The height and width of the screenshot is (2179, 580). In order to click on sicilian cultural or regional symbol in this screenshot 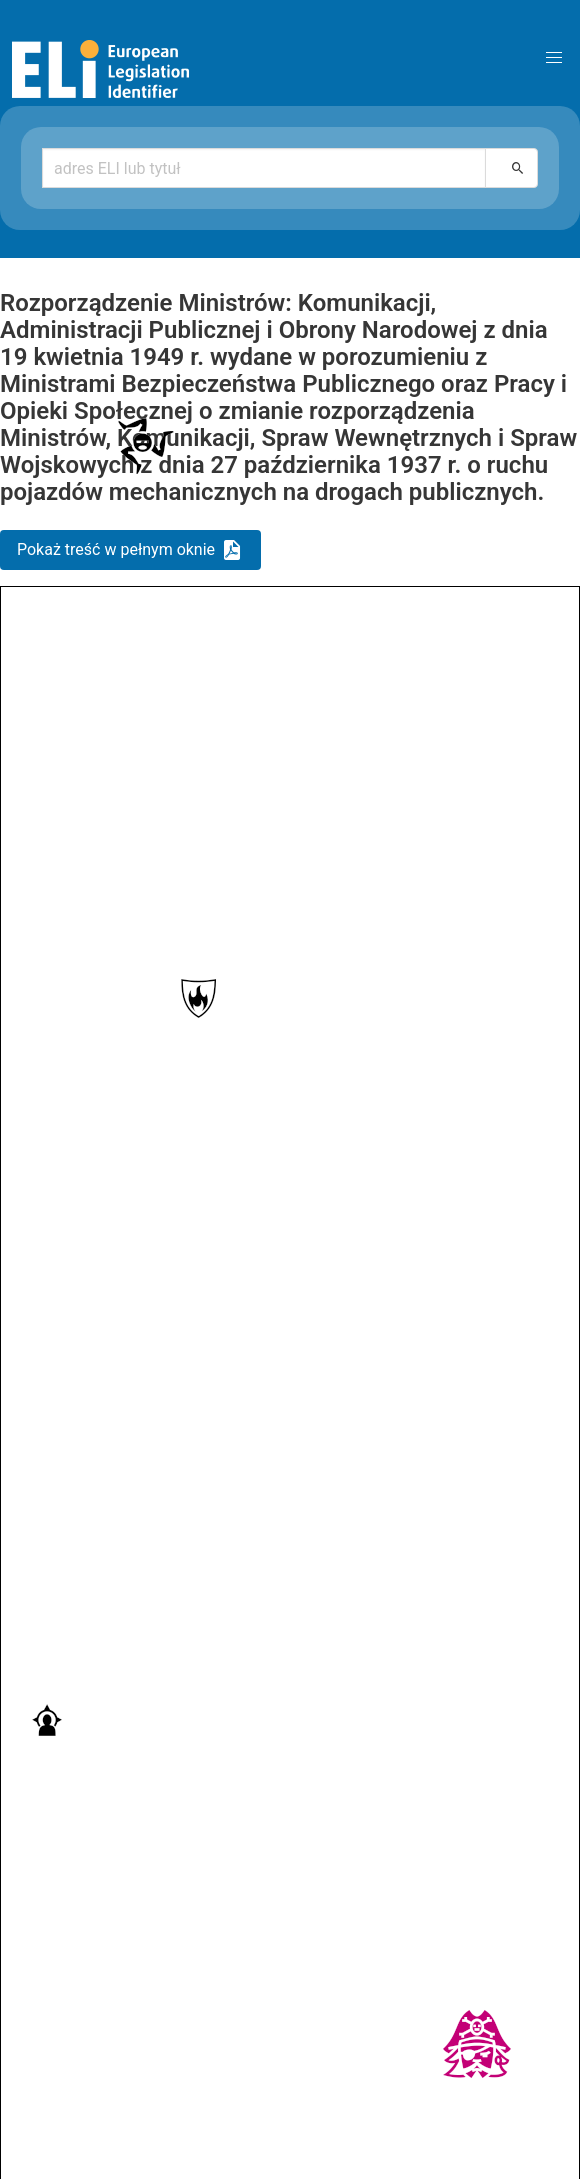, I will do `click(145, 446)`.